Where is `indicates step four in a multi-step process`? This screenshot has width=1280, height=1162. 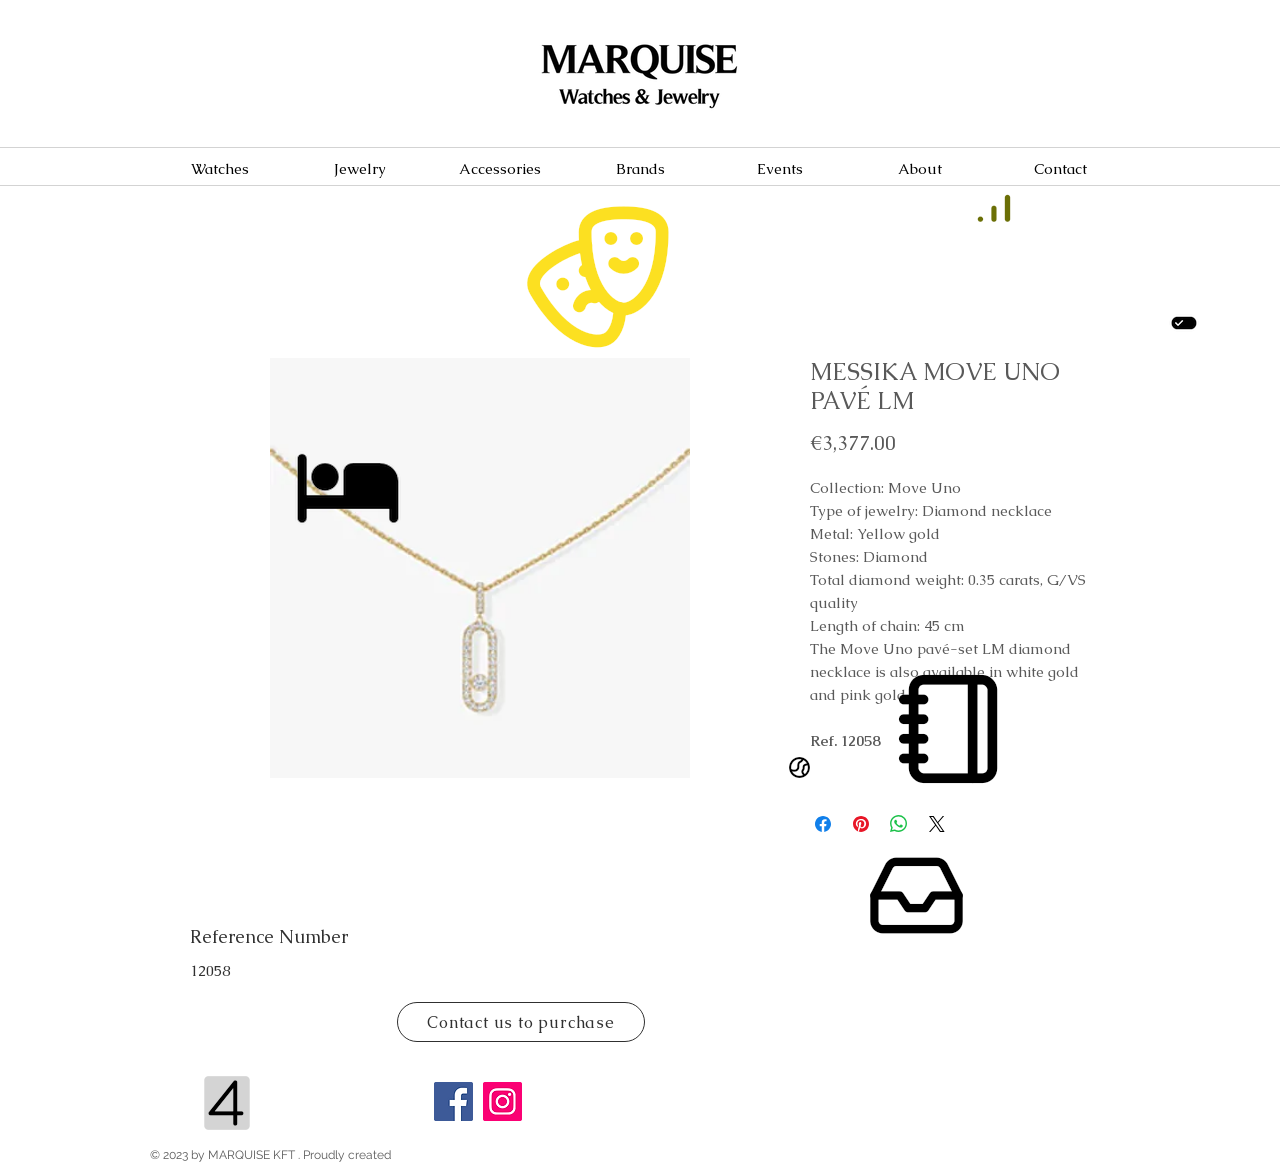 indicates step four in a multi-step process is located at coordinates (227, 1103).